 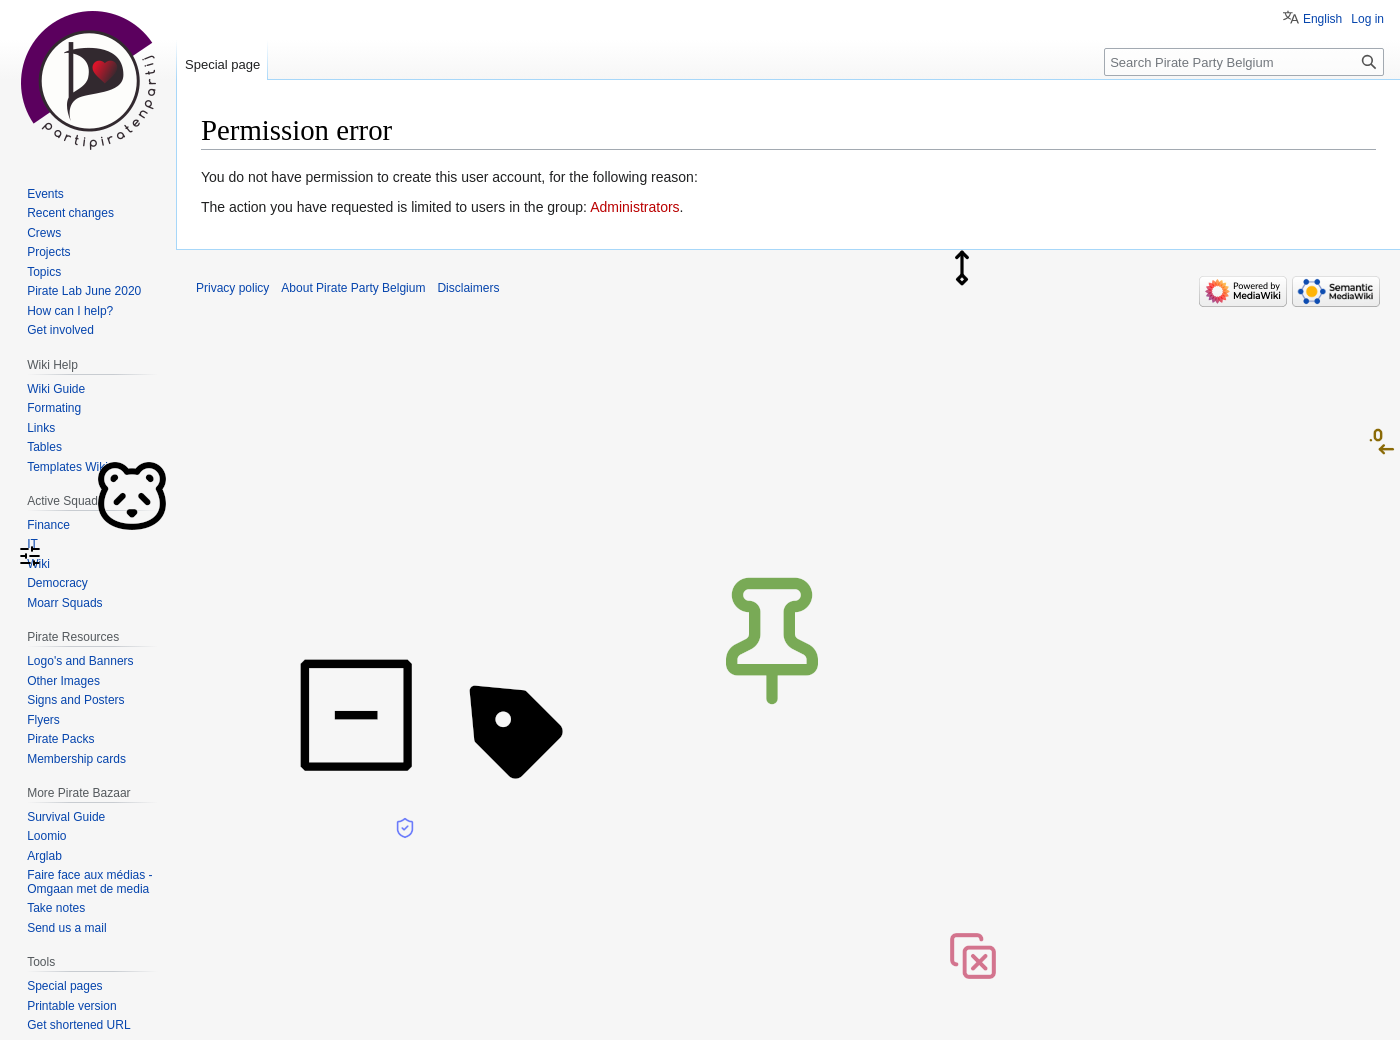 What do you see at coordinates (511, 727) in the screenshot?
I see `view tags or labels` at bounding box center [511, 727].